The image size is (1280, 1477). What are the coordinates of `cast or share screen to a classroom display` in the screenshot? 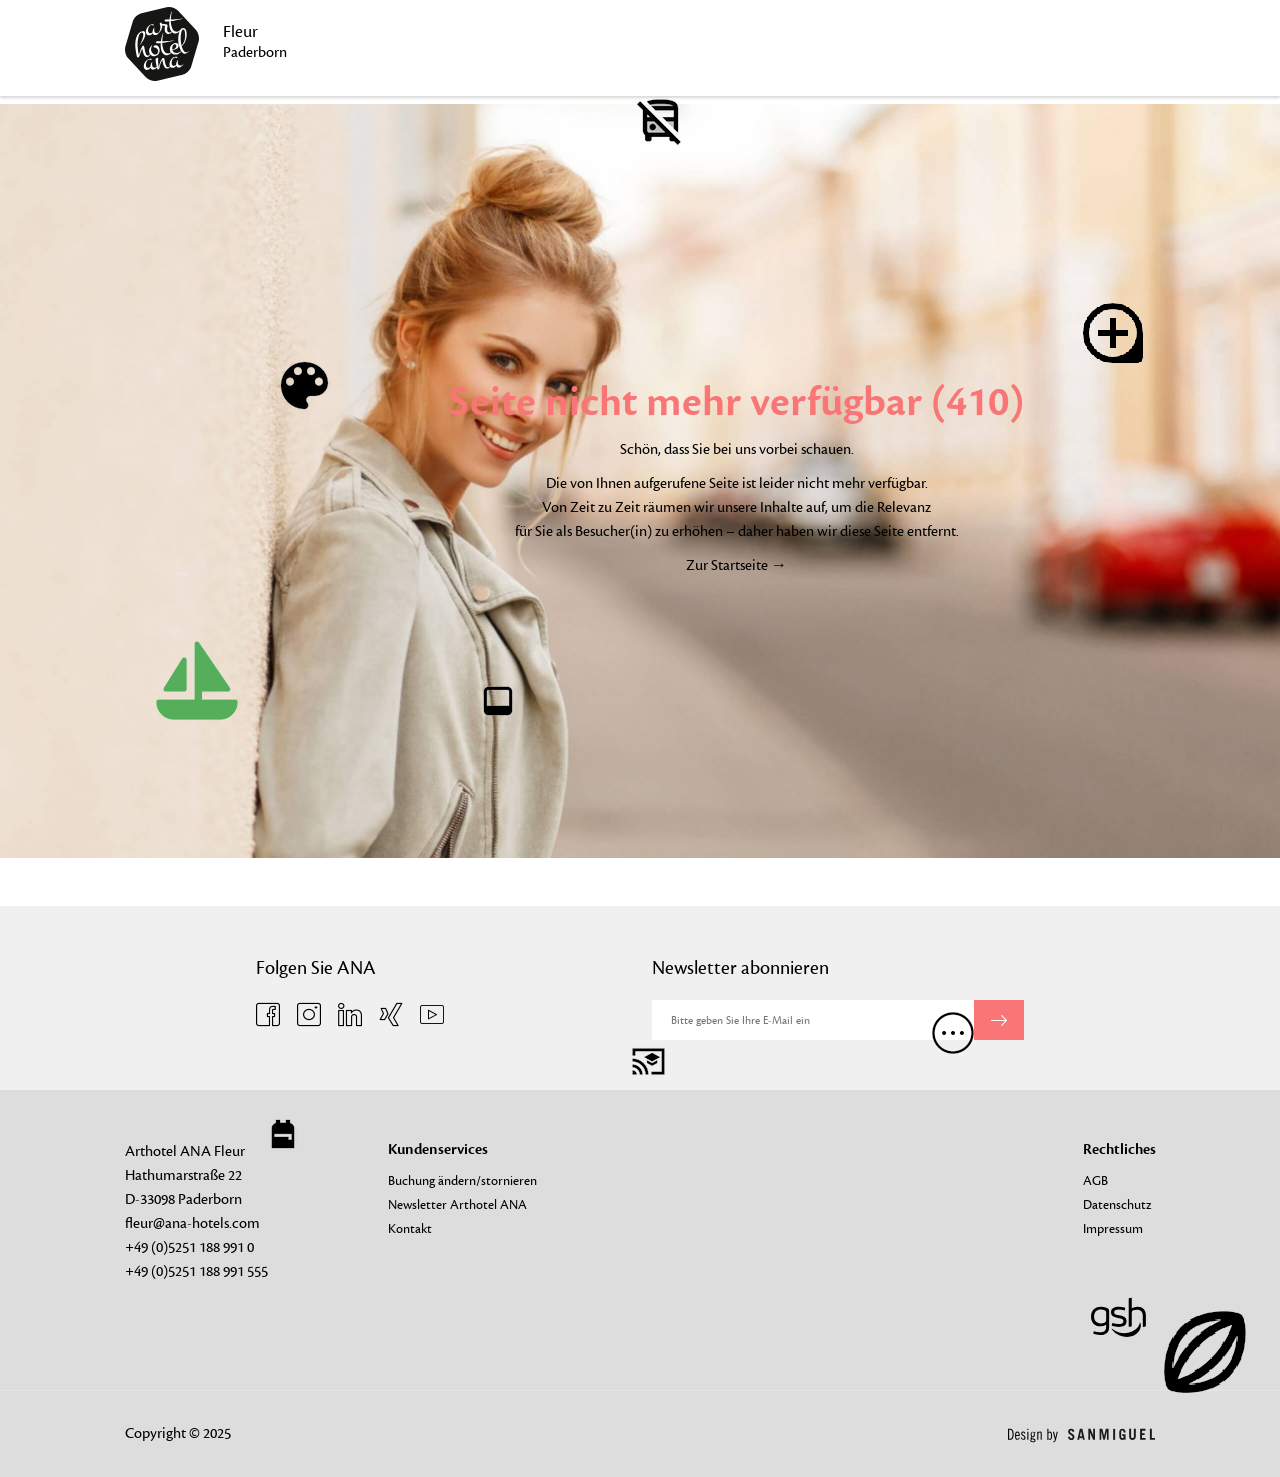 It's located at (648, 1061).